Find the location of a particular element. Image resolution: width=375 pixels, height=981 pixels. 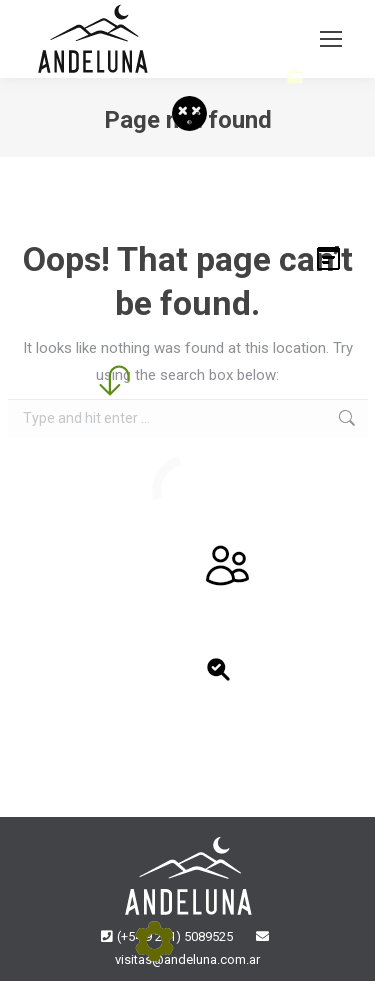

open rich text editor is located at coordinates (328, 258).